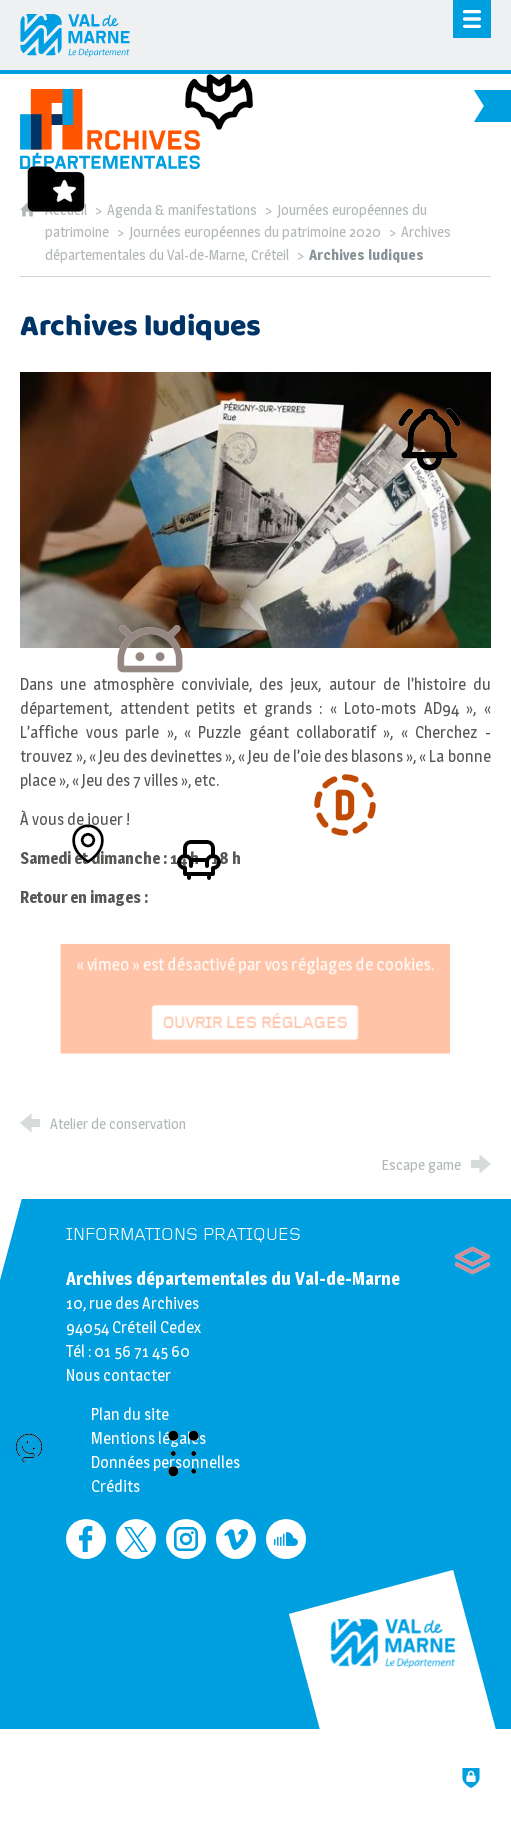  Describe the element at coordinates (88, 843) in the screenshot. I see `view or set a location on the map` at that location.